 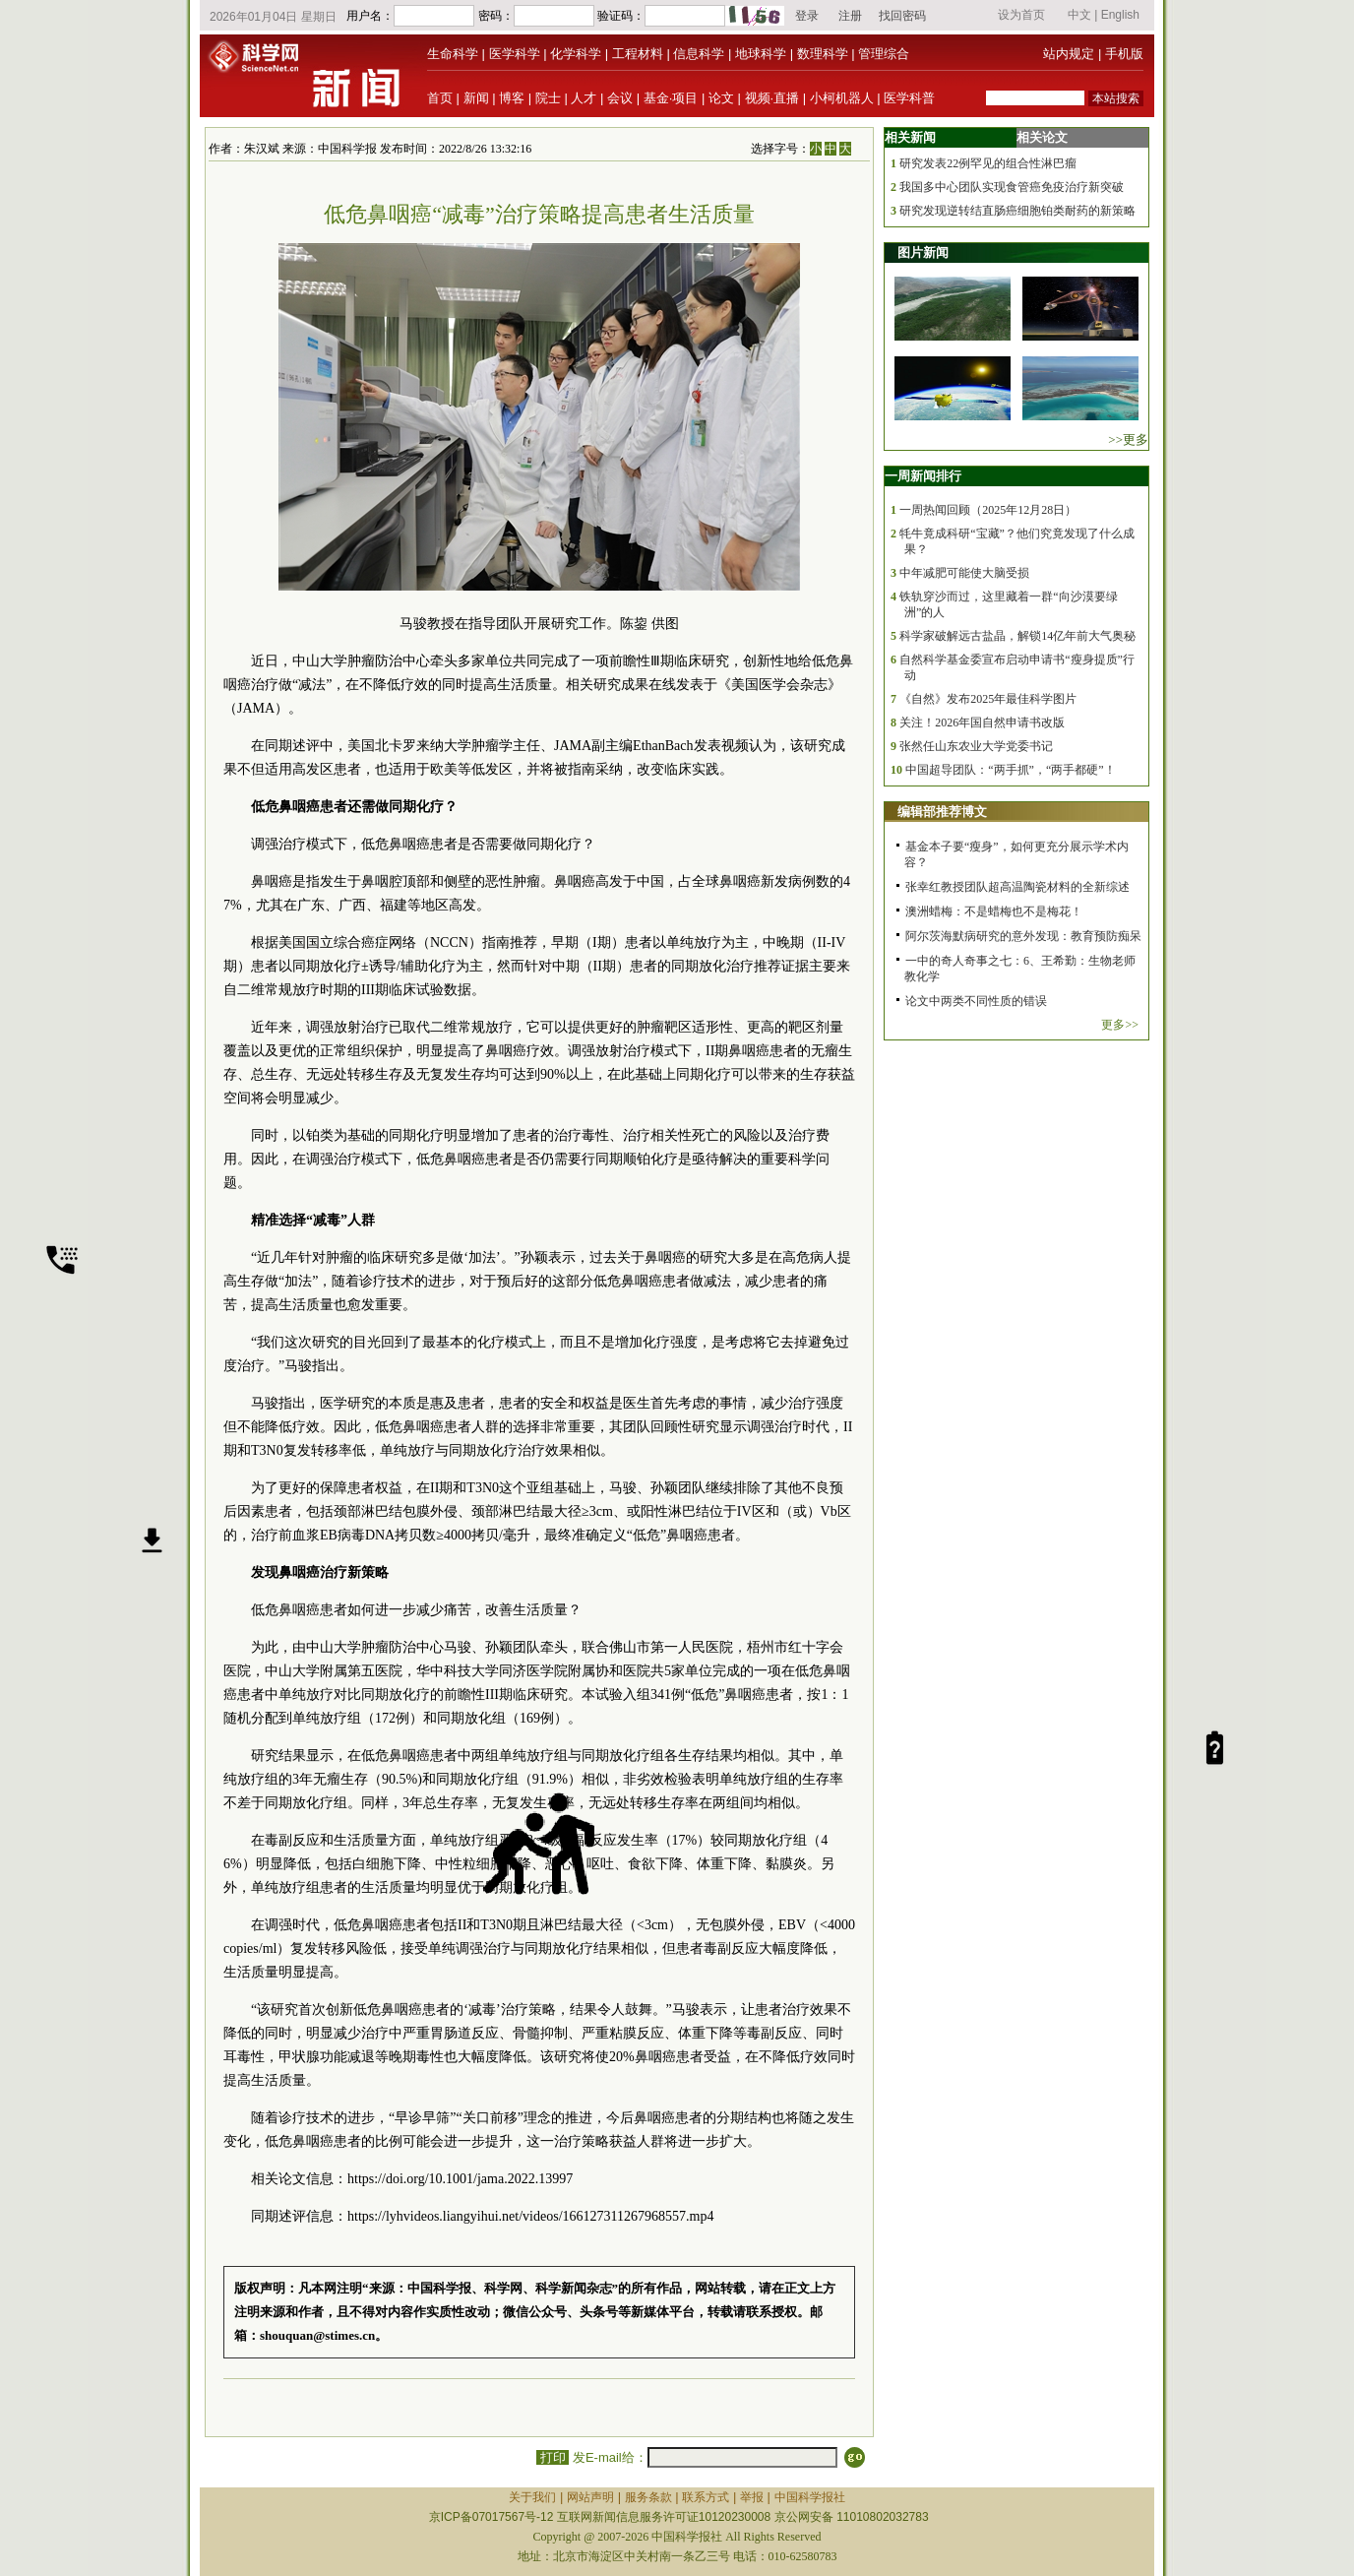 I want to click on download a file or content, so click(x=152, y=1540).